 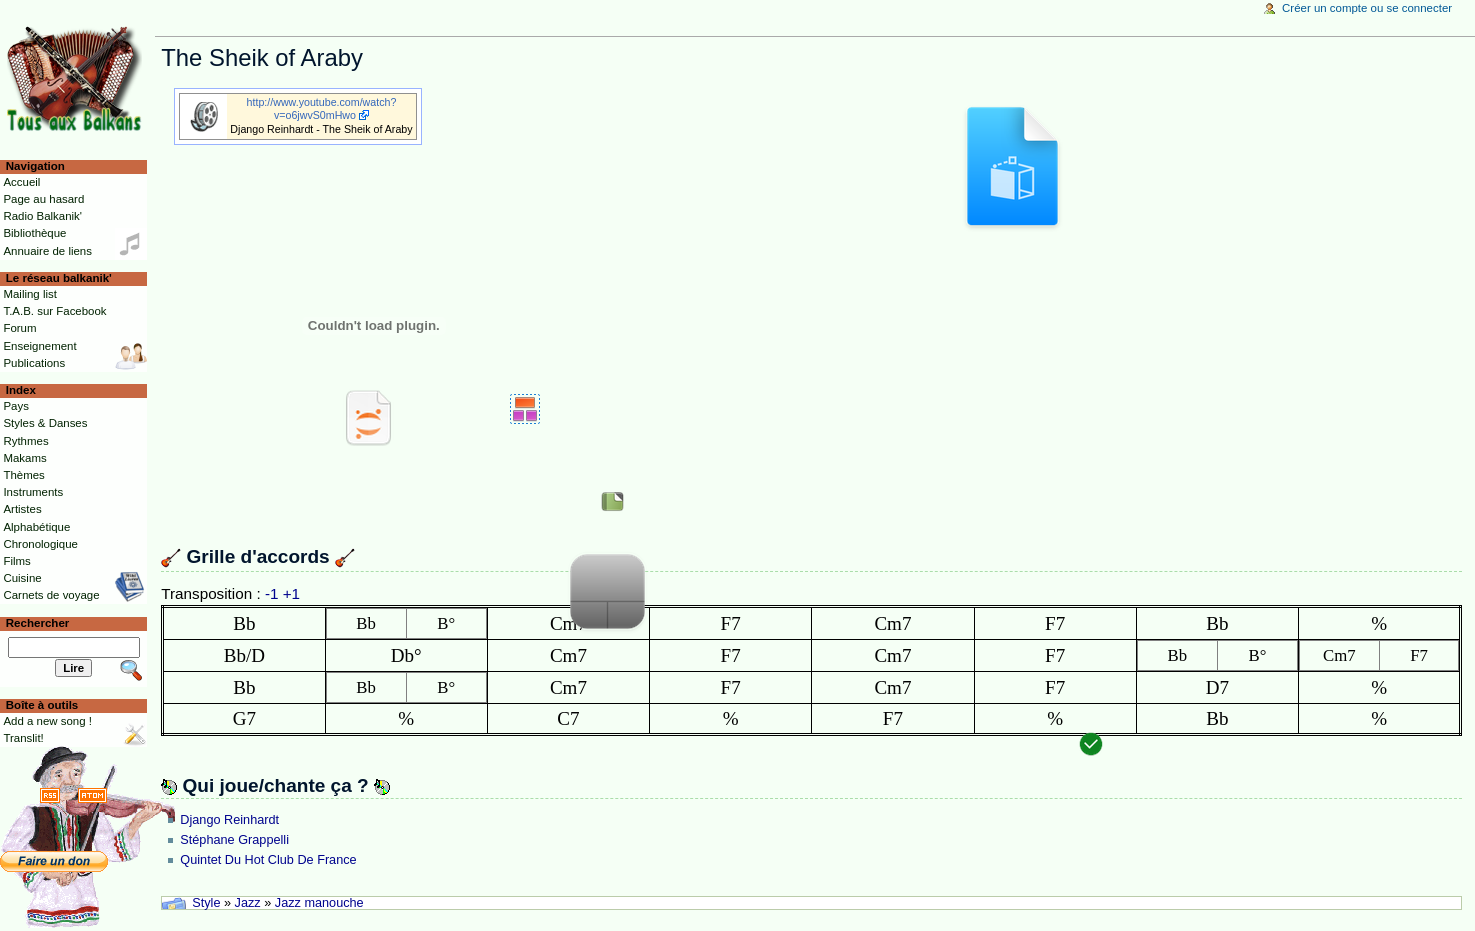 I want to click on a DGN file (MicroStation CAD drawing), so click(x=1012, y=168).